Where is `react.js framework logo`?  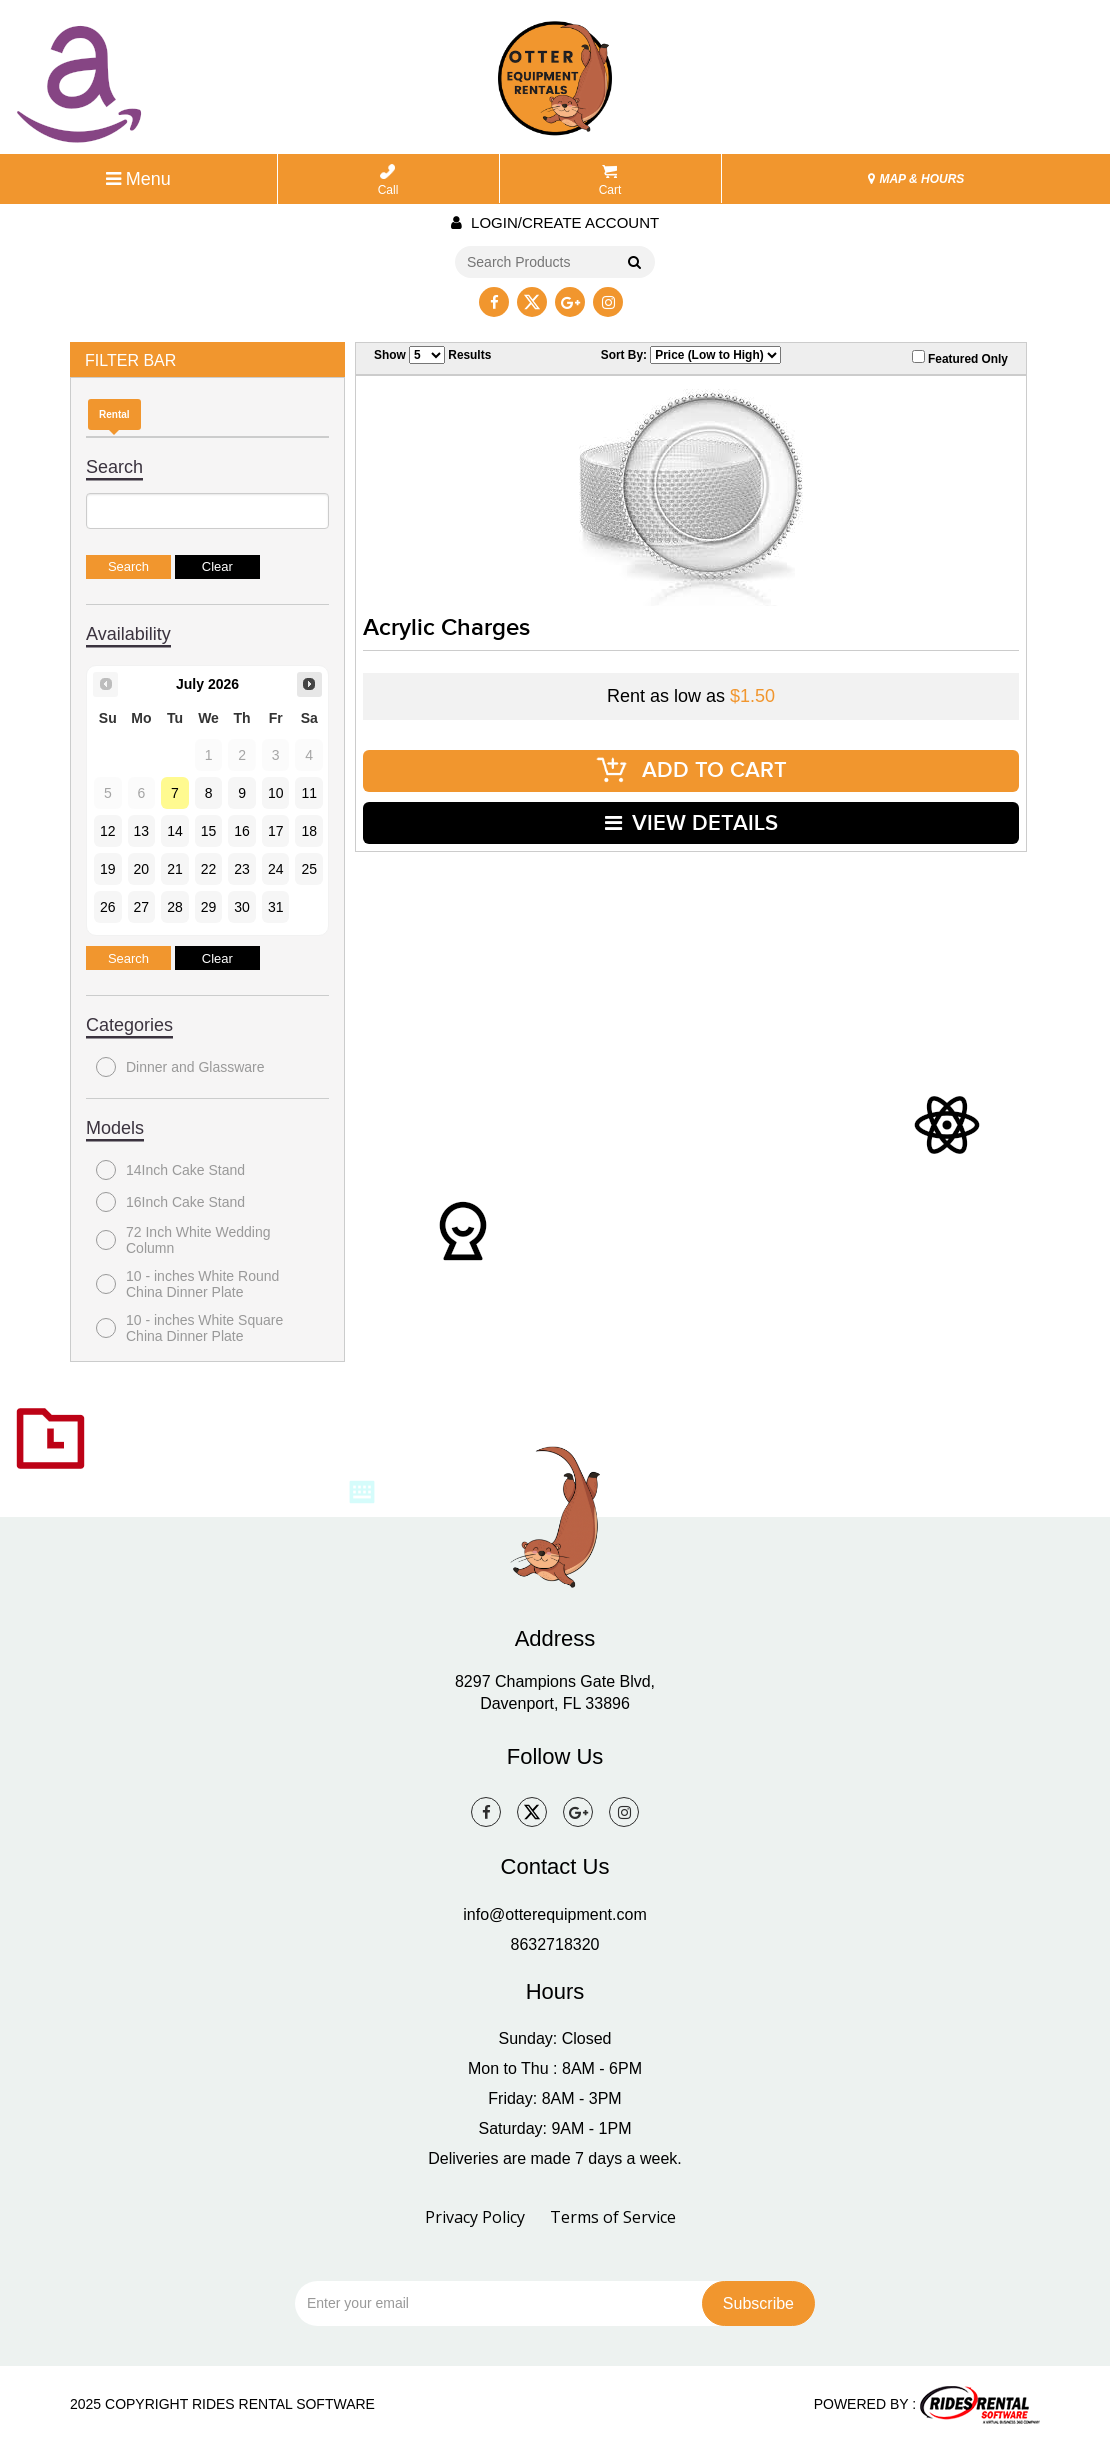 react.js framework logo is located at coordinates (947, 1125).